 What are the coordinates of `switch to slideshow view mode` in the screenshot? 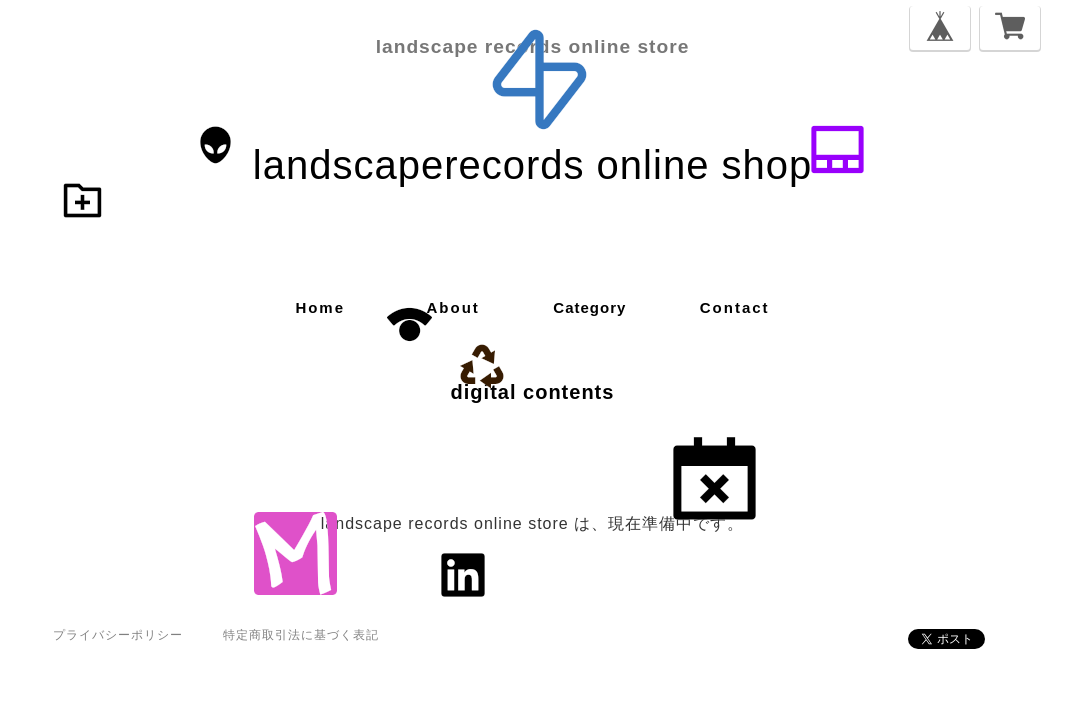 It's located at (837, 149).